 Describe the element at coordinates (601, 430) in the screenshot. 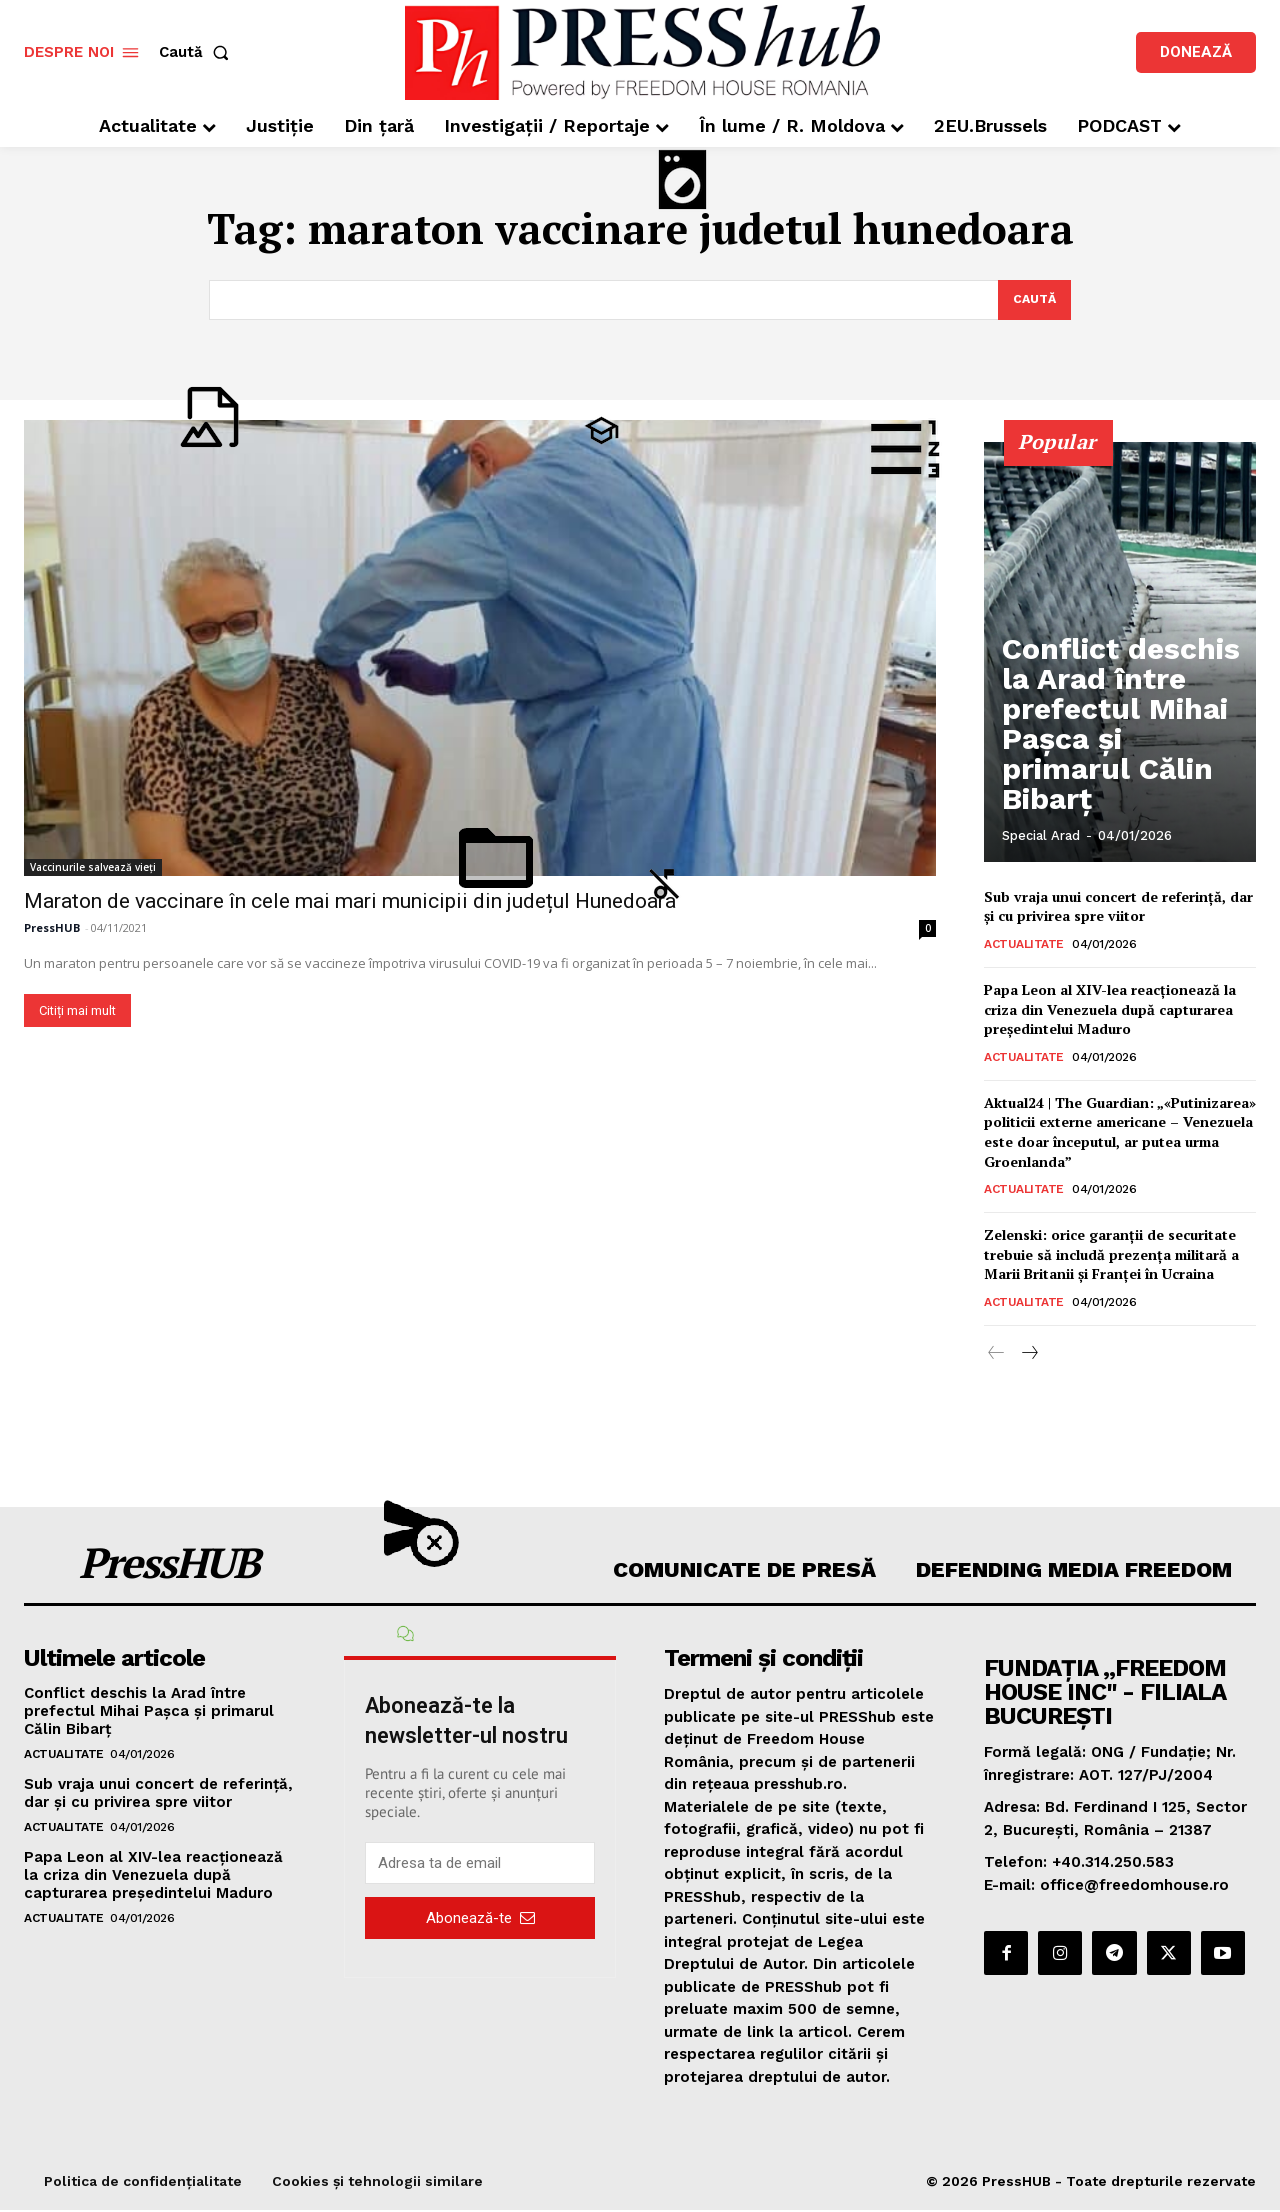

I see `access education or school-related features` at that location.